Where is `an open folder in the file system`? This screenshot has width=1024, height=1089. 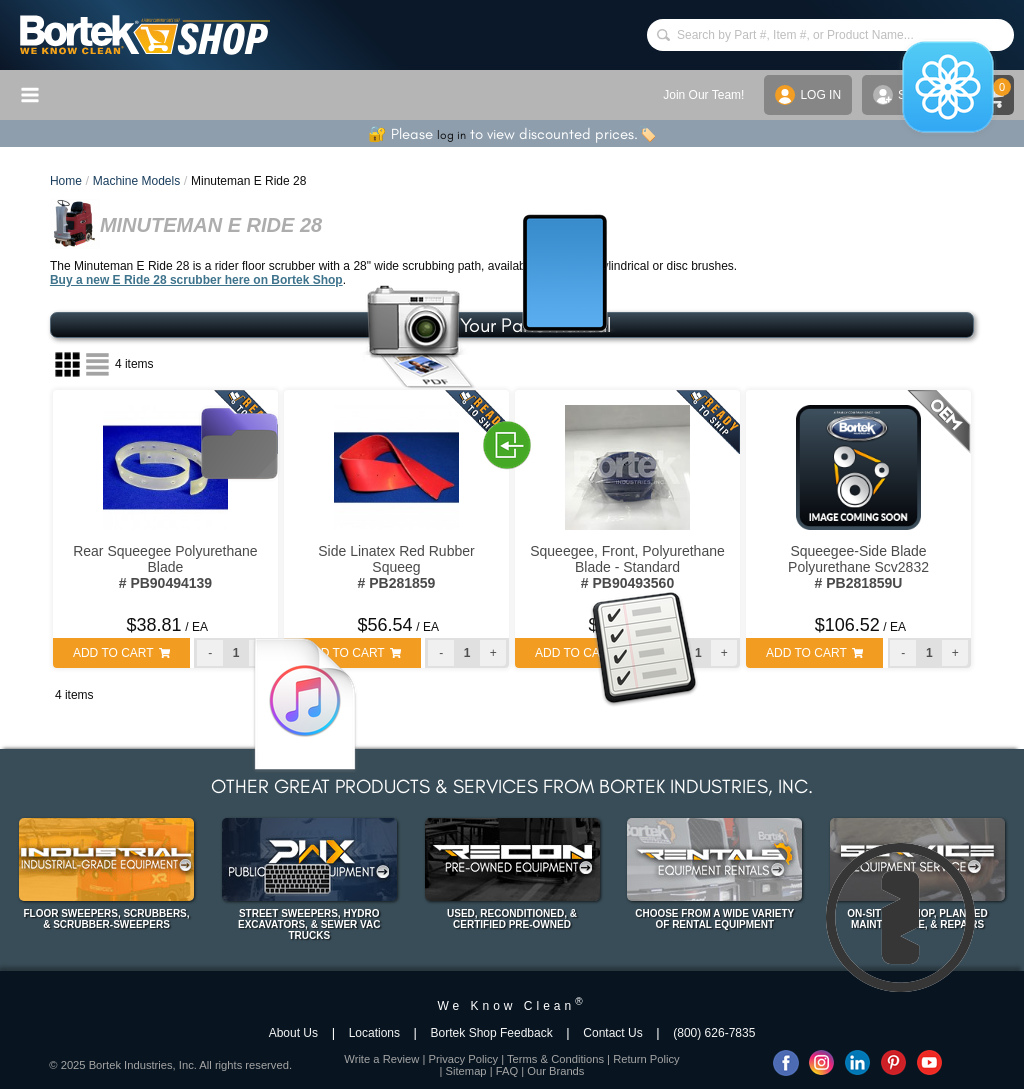
an open folder in the file system is located at coordinates (239, 443).